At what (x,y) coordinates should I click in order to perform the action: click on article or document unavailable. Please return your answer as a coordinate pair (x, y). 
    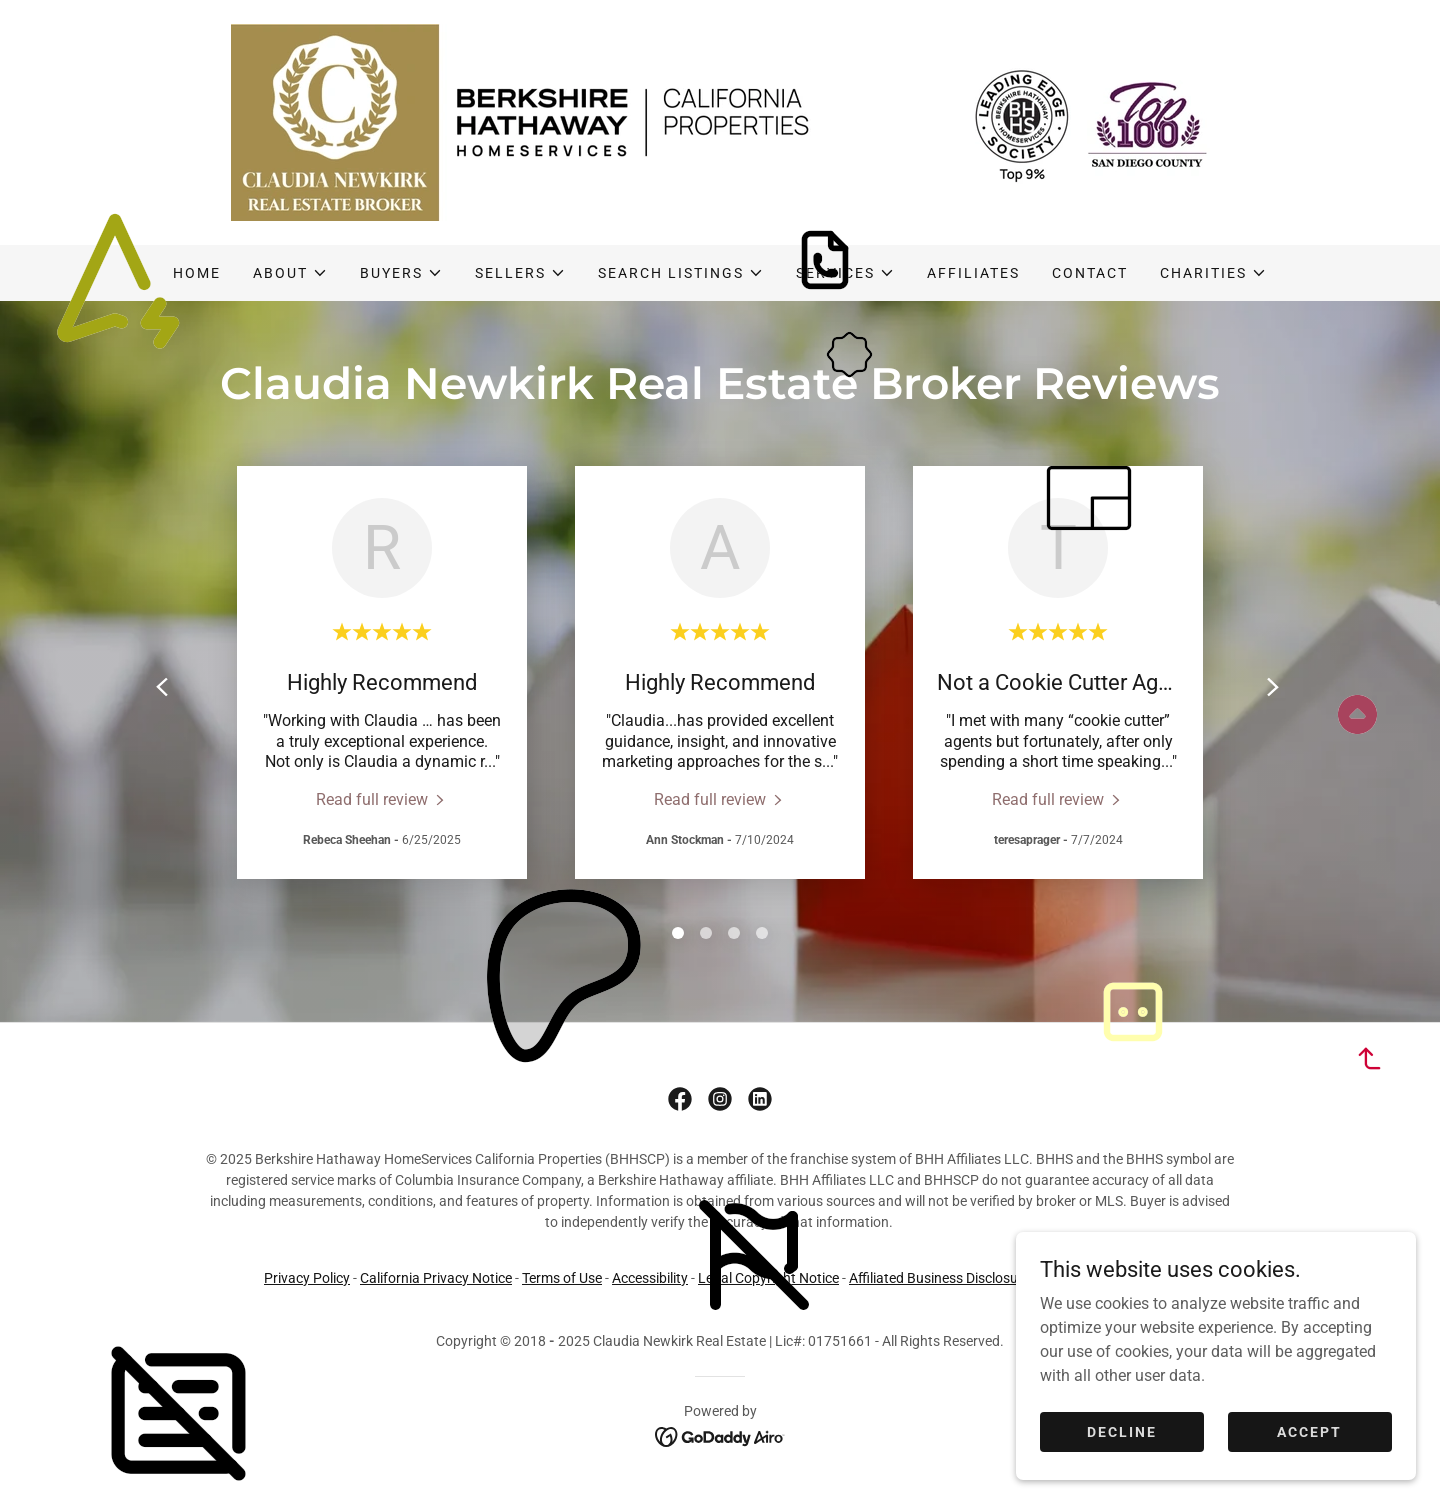
    Looking at the image, I should click on (178, 1413).